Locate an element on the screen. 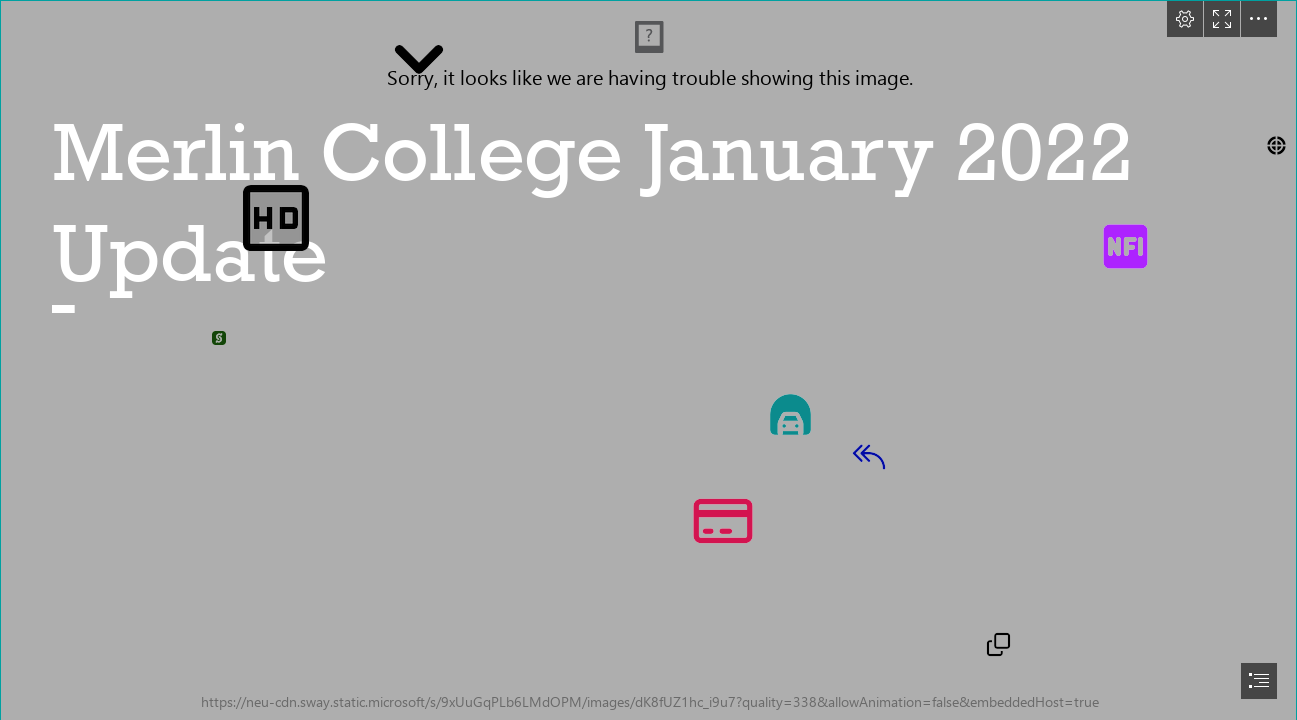  indicates high definition video quality is available is located at coordinates (276, 218).